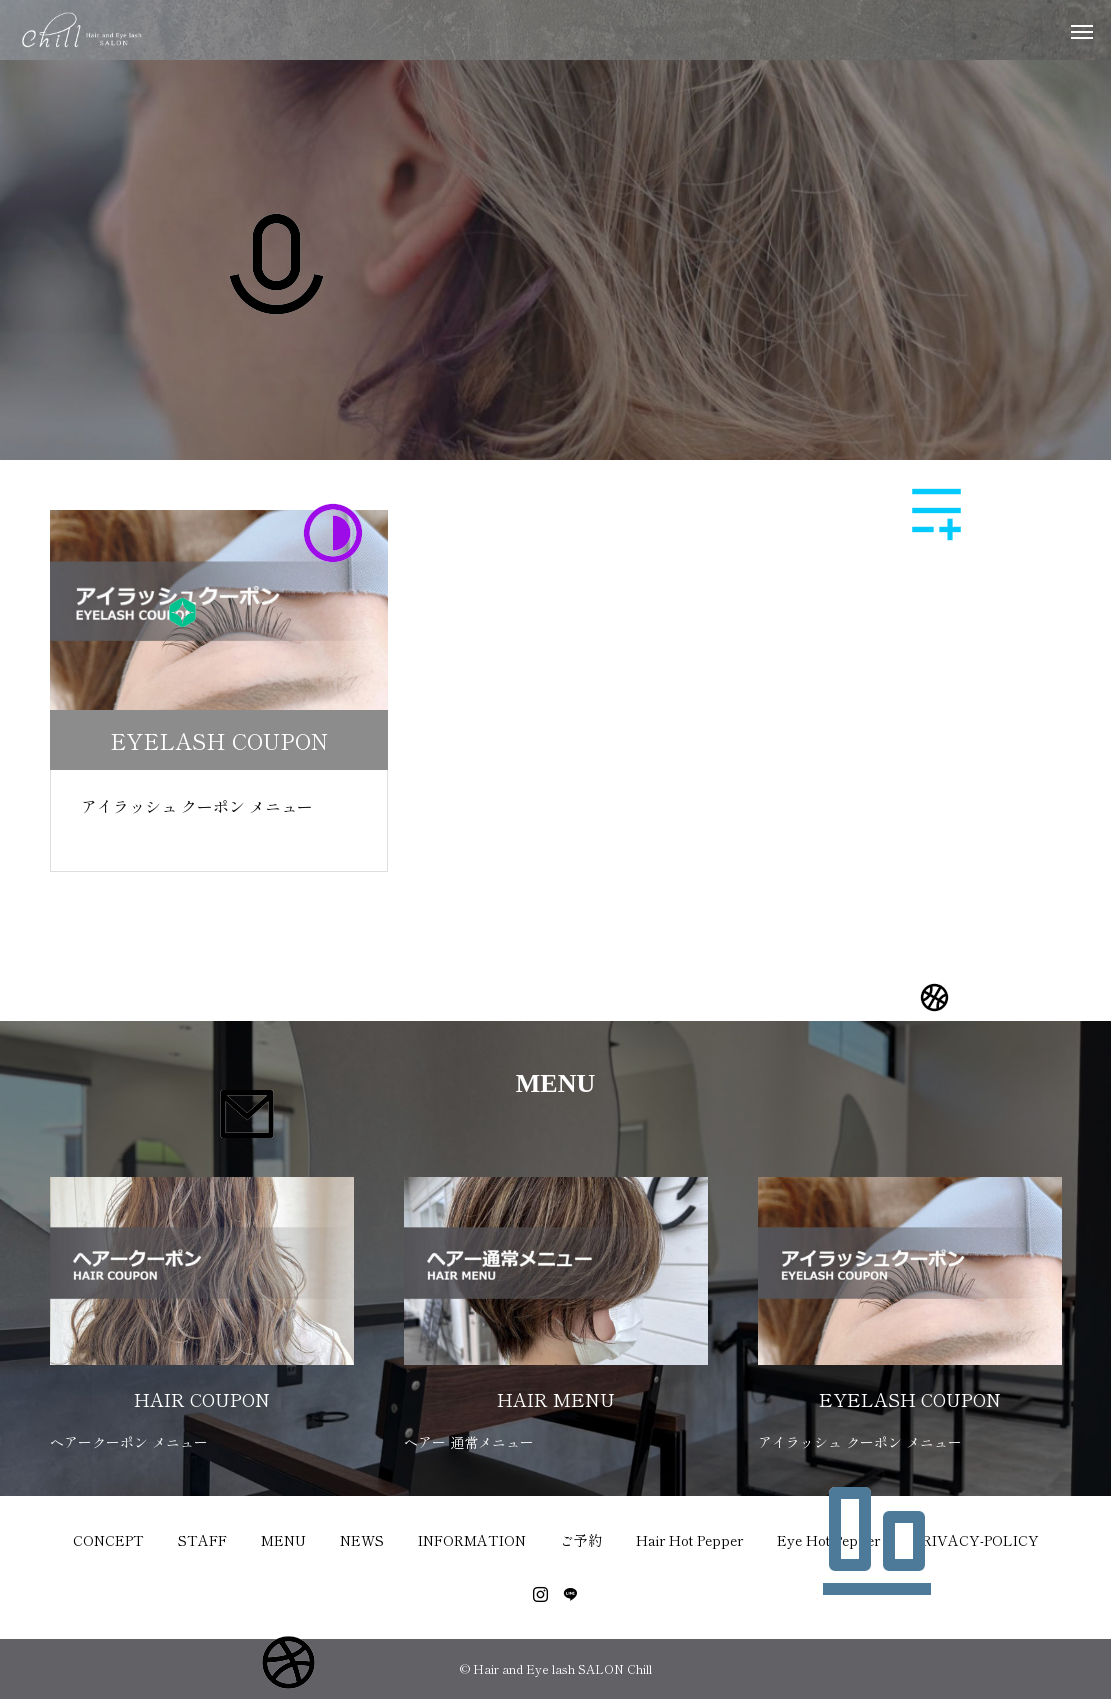 The image size is (1111, 1699). What do you see at coordinates (276, 266) in the screenshot?
I see `tap to start voice recording` at bounding box center [276, 266].